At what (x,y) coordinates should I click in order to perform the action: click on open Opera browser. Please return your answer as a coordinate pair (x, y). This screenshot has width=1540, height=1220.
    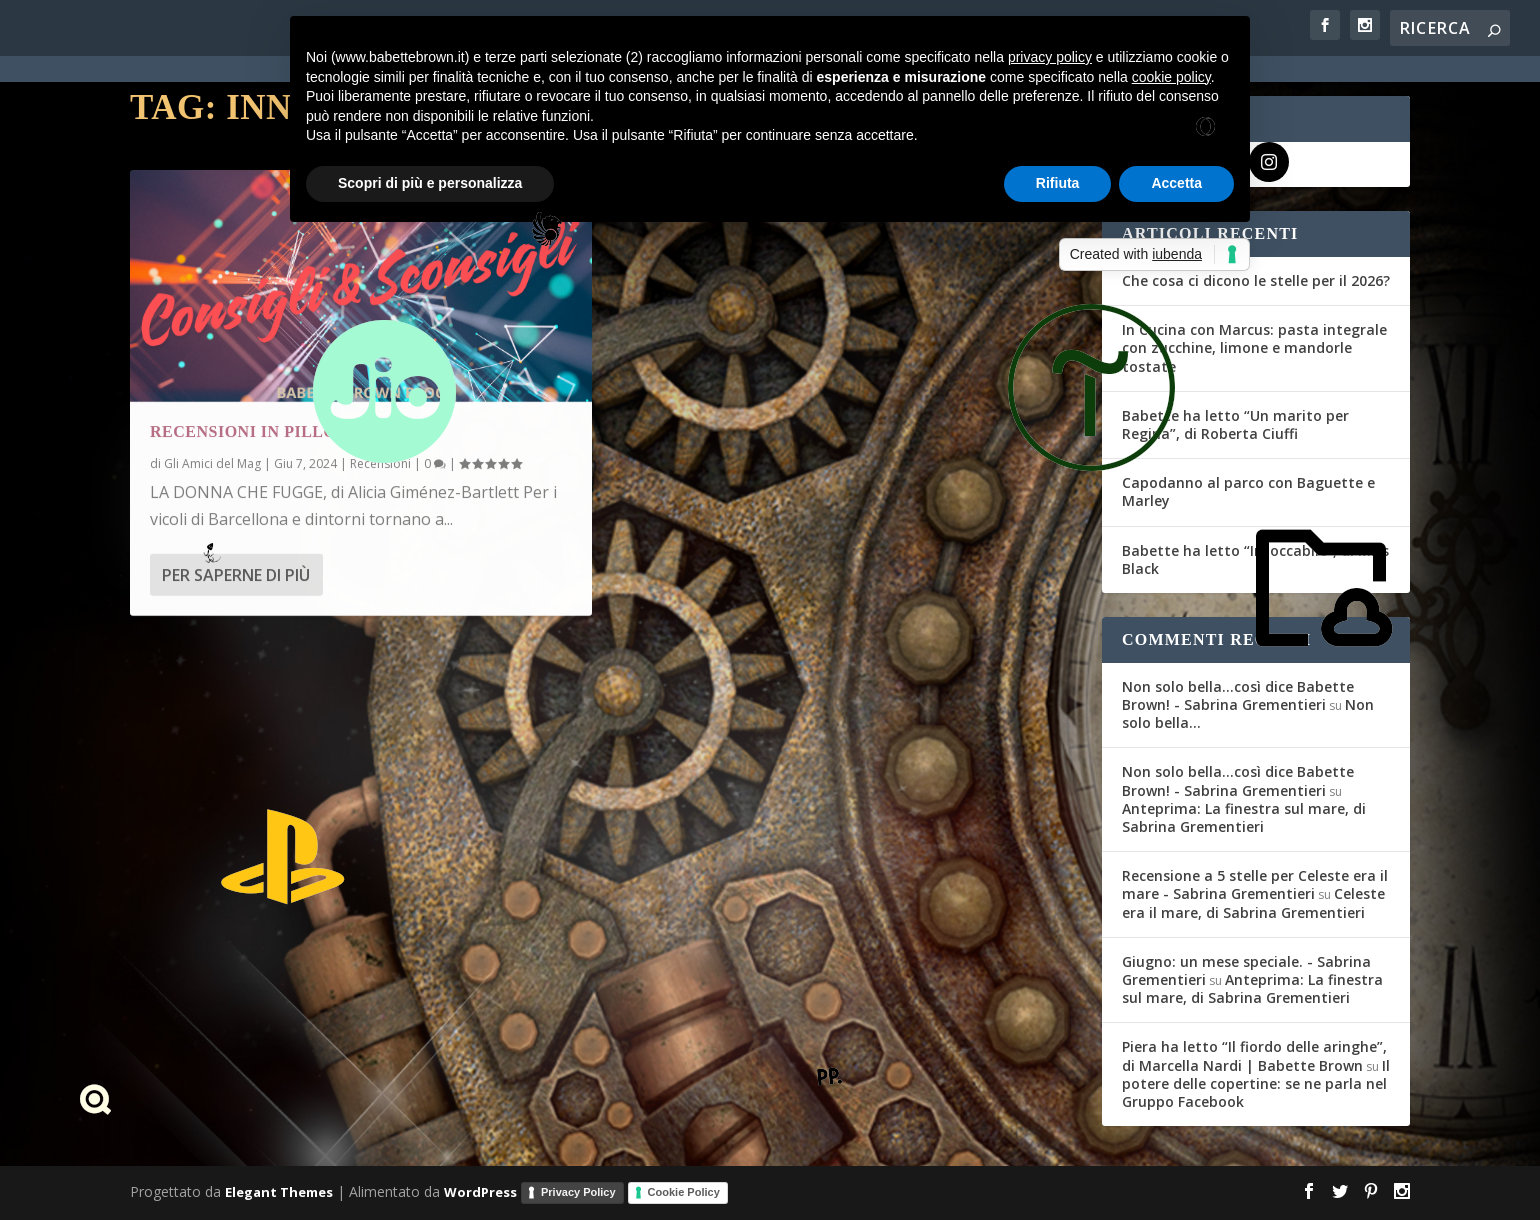
    Looking at the image, I should click on (1205, 126).